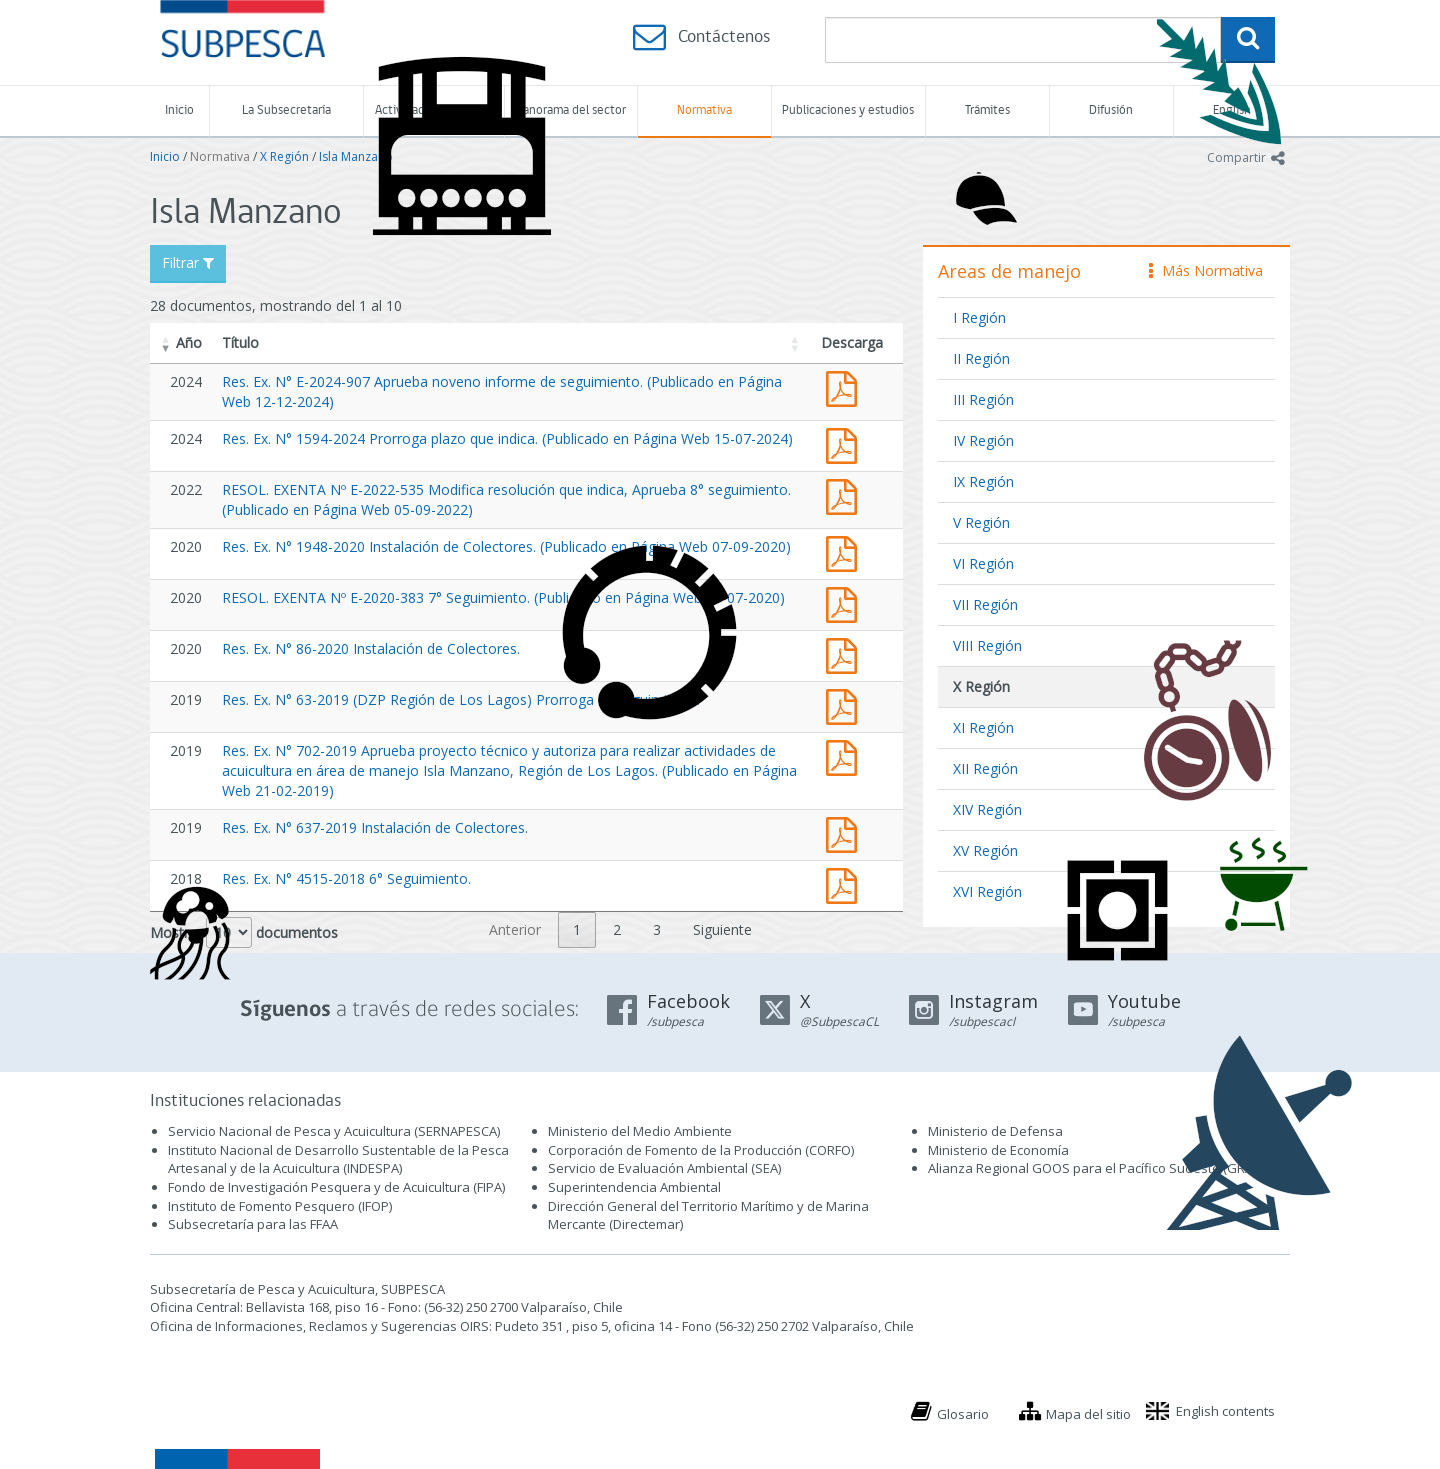 Image resolution: width=1440 pixels, height=1469 pixels. What do you see at coordinates (1207, 720) in the screenshot?
I see `view elapsed game time or timer` at bounding box center [1207, 720].